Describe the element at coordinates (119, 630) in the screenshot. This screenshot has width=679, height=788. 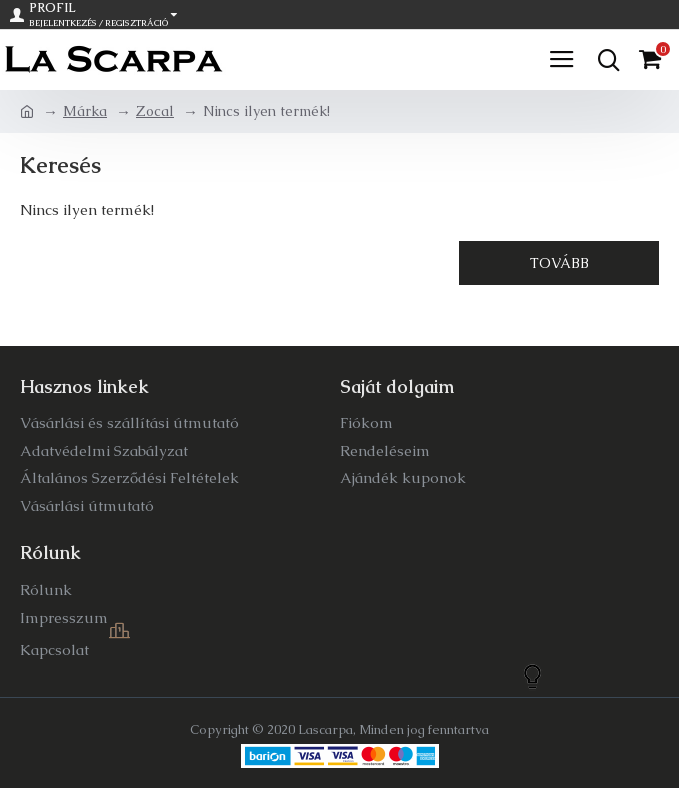
I see `view leaderboard rankings` at that location.